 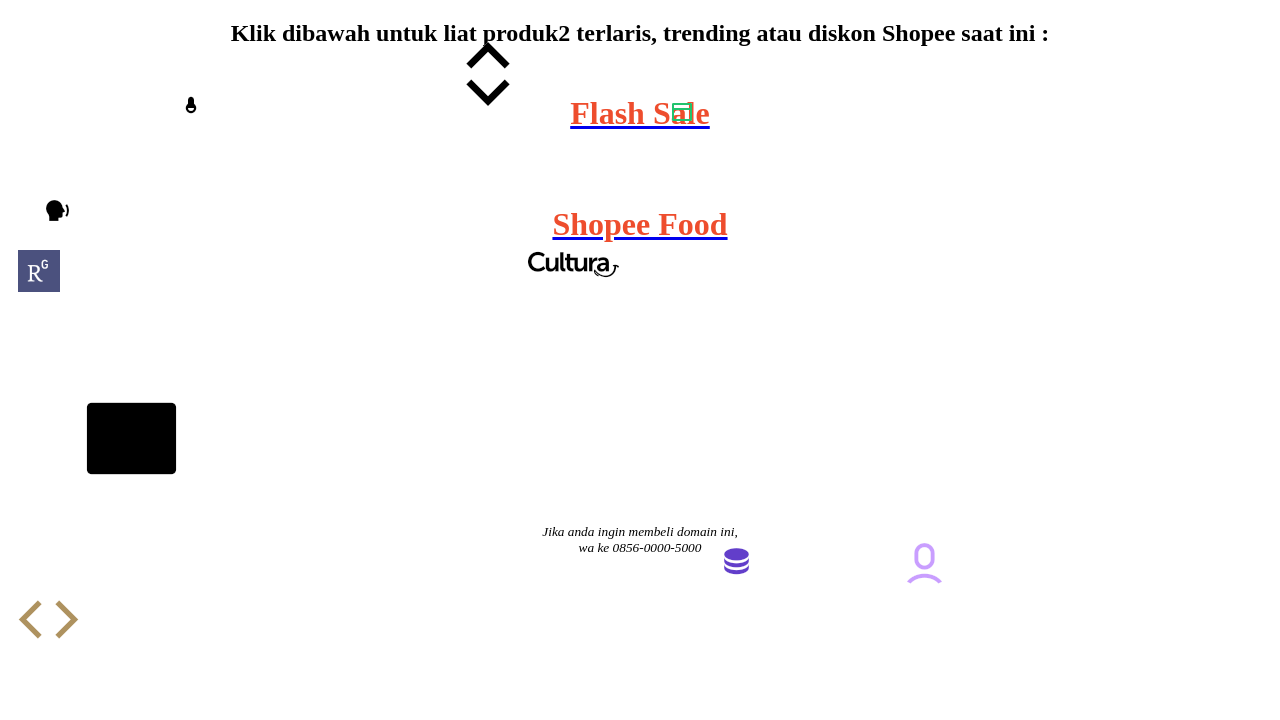 What do you see at coordinates (57, 210) in the screenshot?
I see `activate text-to-speech or voice output` at bounding box center [57, 210].